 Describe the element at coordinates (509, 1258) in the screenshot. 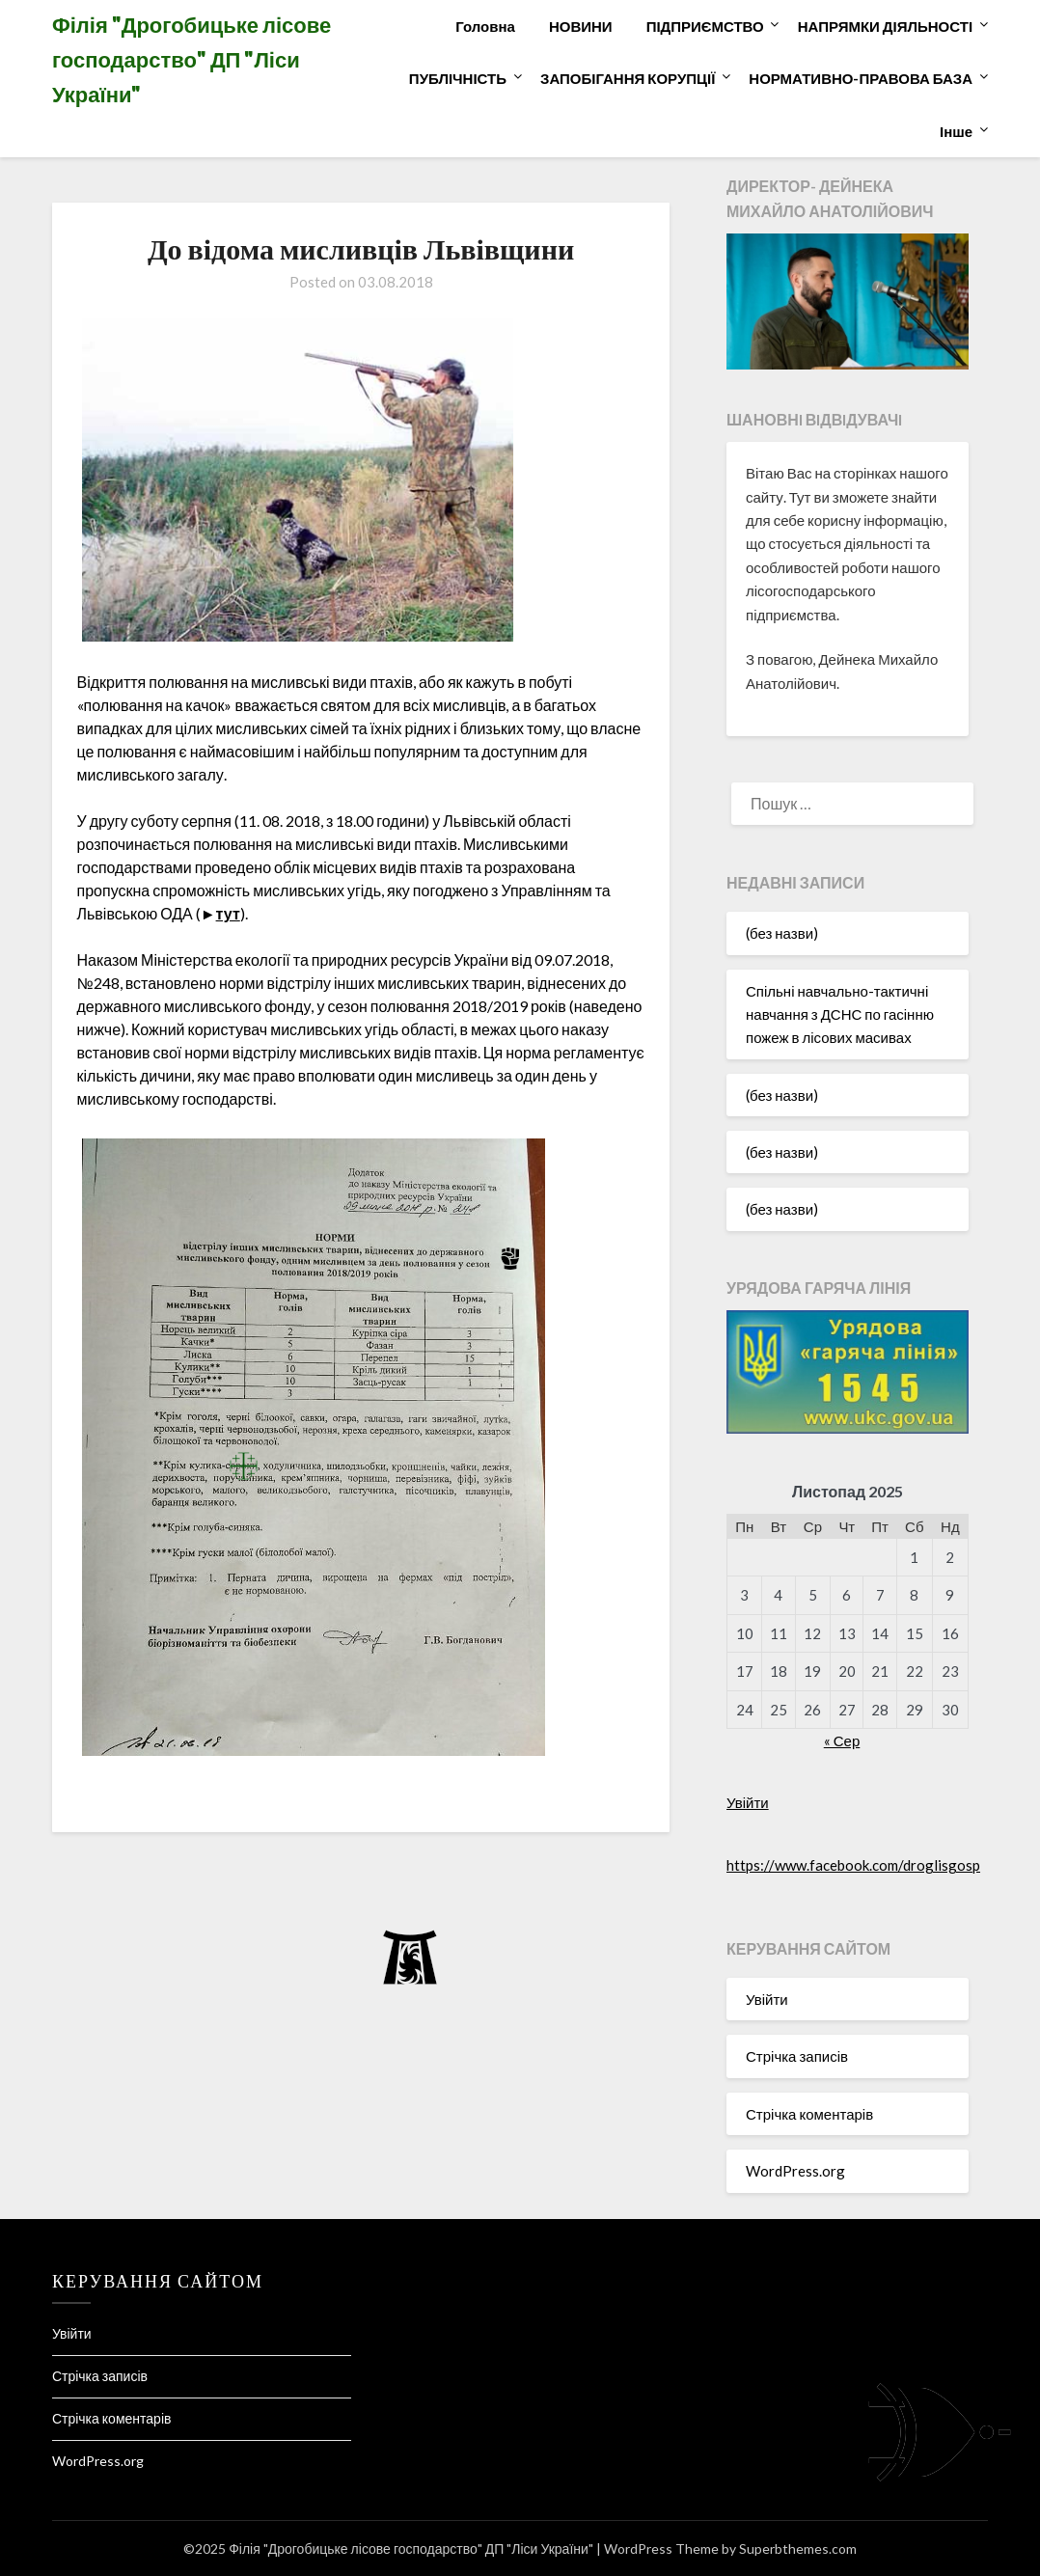

I see `indicates strength or power attribute in a game` at that location.